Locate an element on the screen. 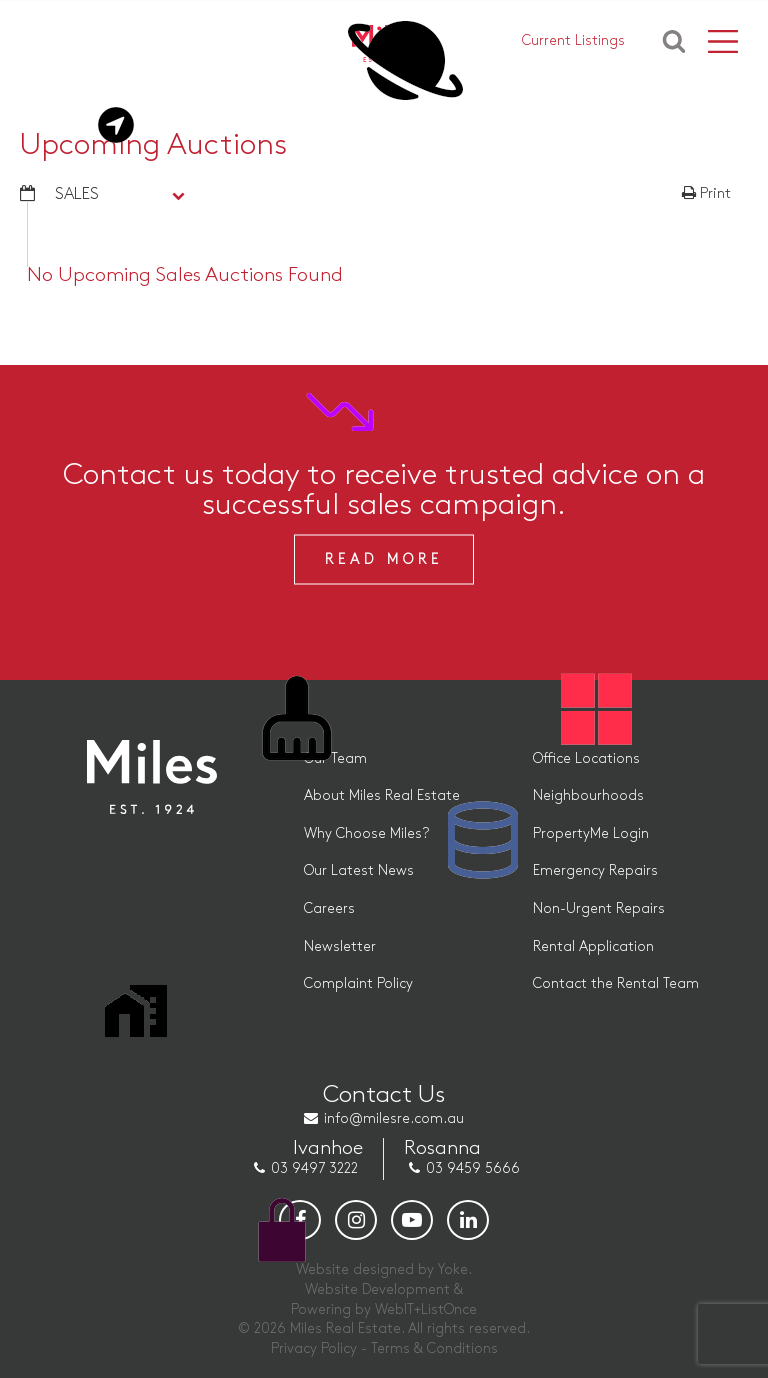 This screenshot has width=768, height=1378. sign in with Microsoft account is located at coordinates (596, 709).